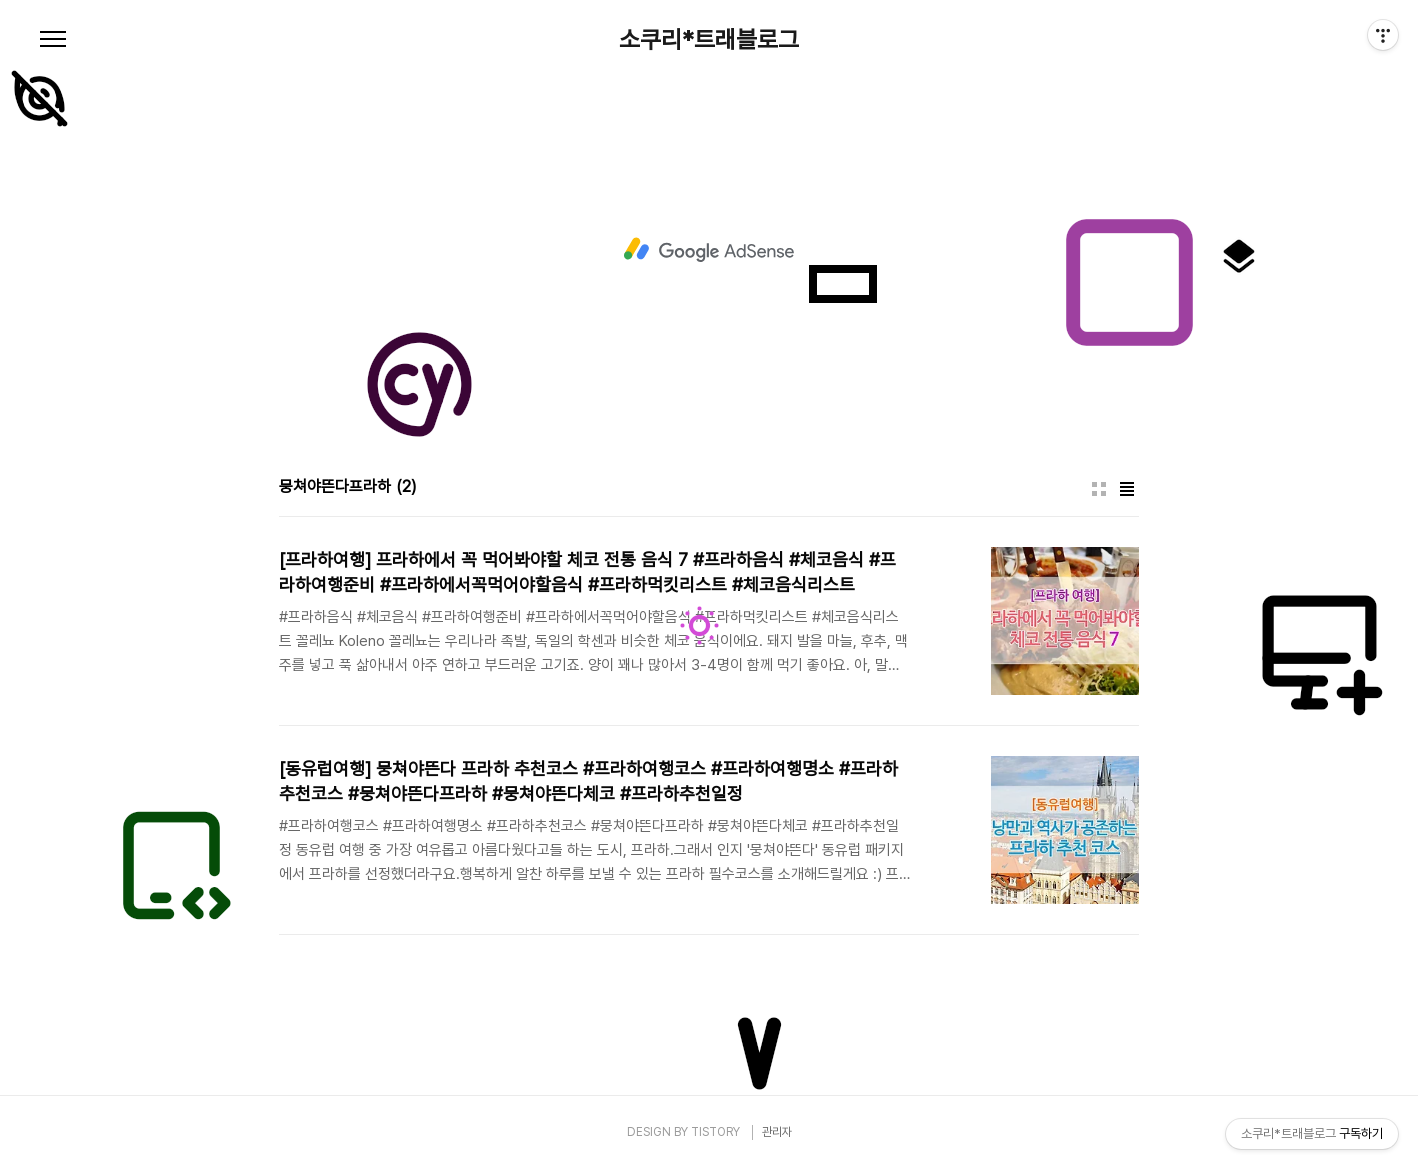 The width and height of the screenshot is (1418, 1169). Describe the element at coordinates (39, 98) in the screenshot. I see `disable storm alerts` at that location.